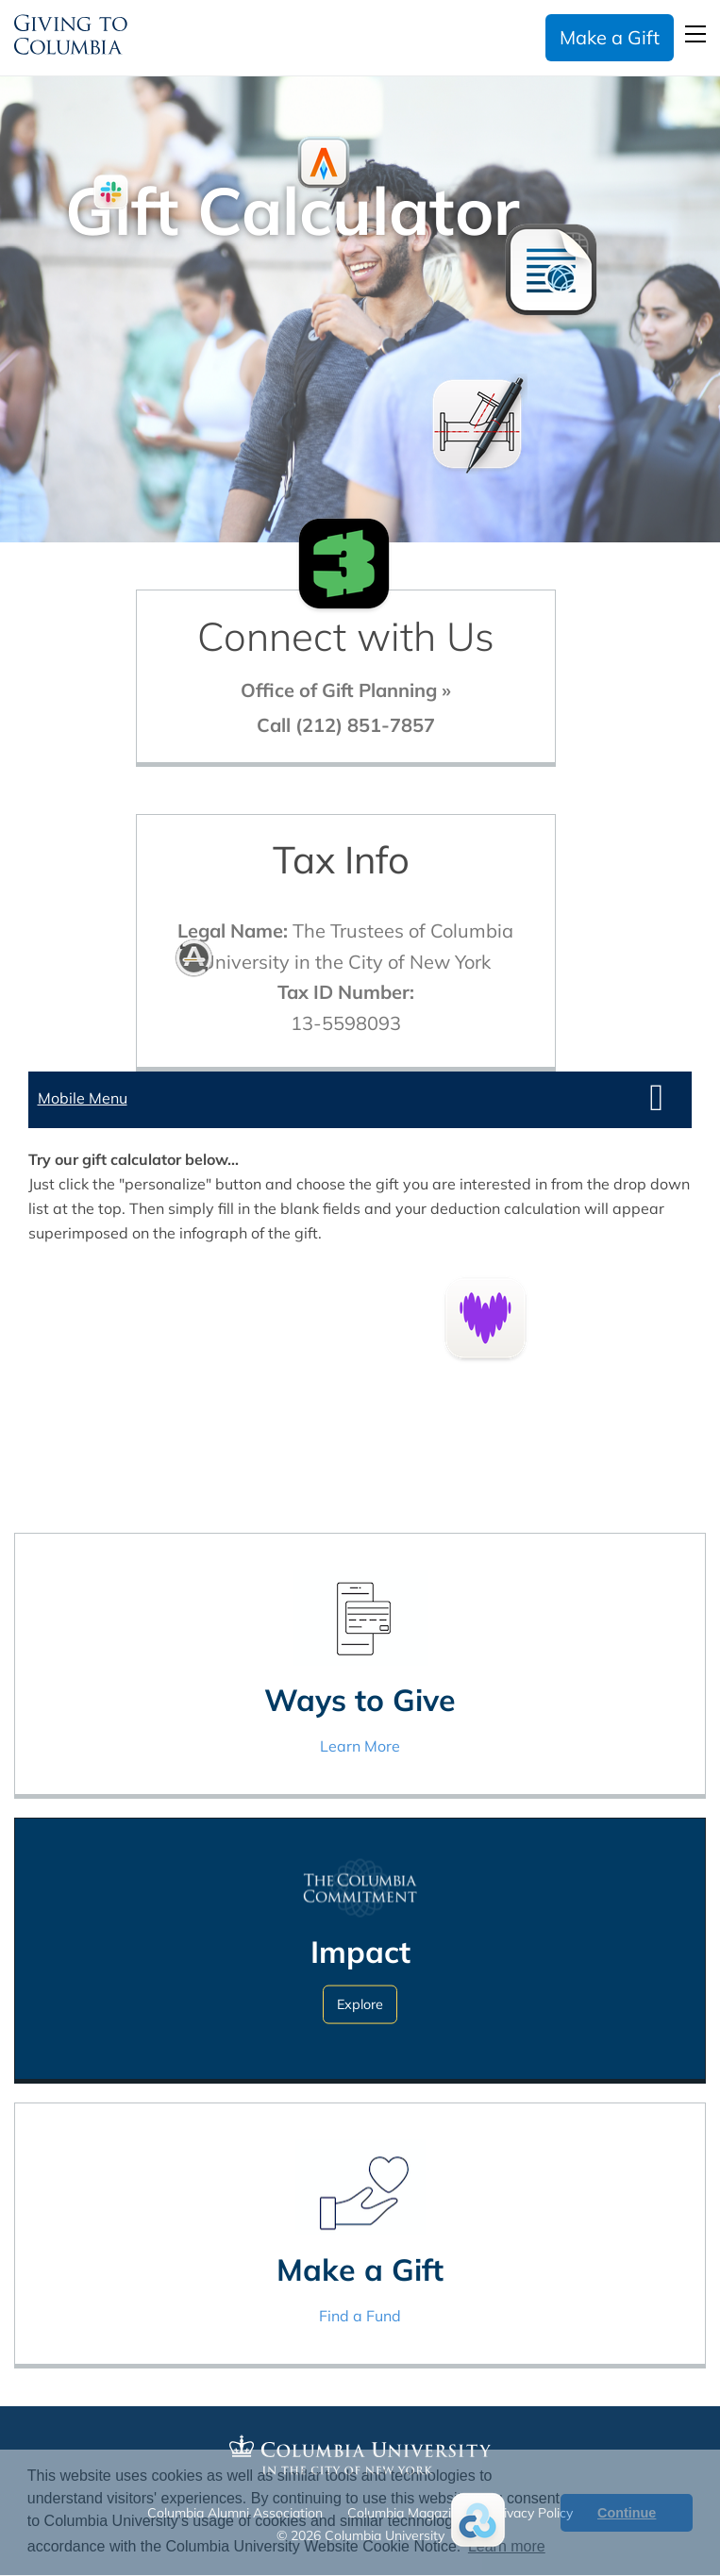  I want to click on open rclone browser for cloud storage management, so click(477, 2519).